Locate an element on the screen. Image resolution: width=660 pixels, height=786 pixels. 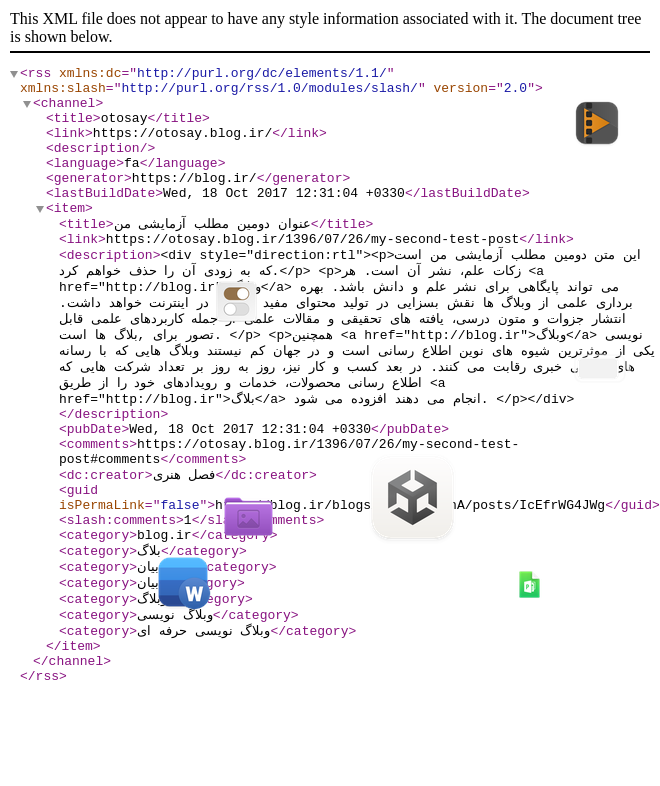
a microsoft publisher document file is located at coordinates (529, 584).